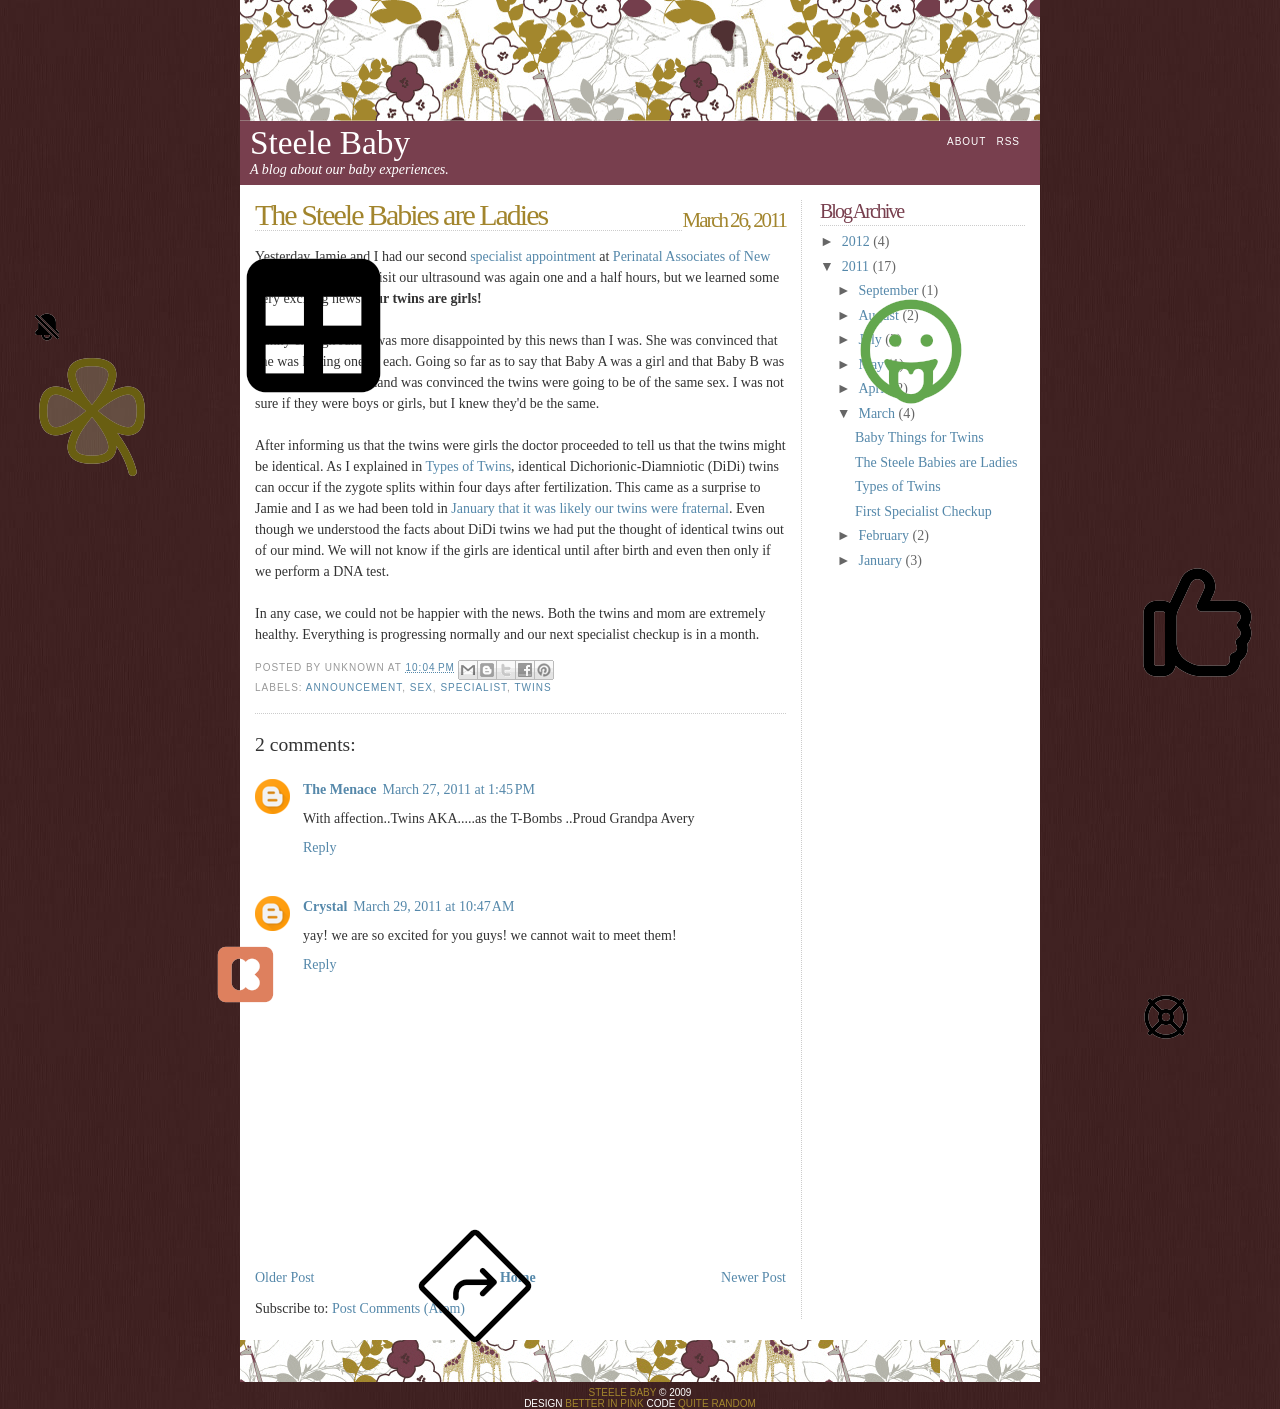  What do you see at coordinates (1201, 626) in the screenshot?
I see `like or upvote content` at bounding box center [1201, 626].